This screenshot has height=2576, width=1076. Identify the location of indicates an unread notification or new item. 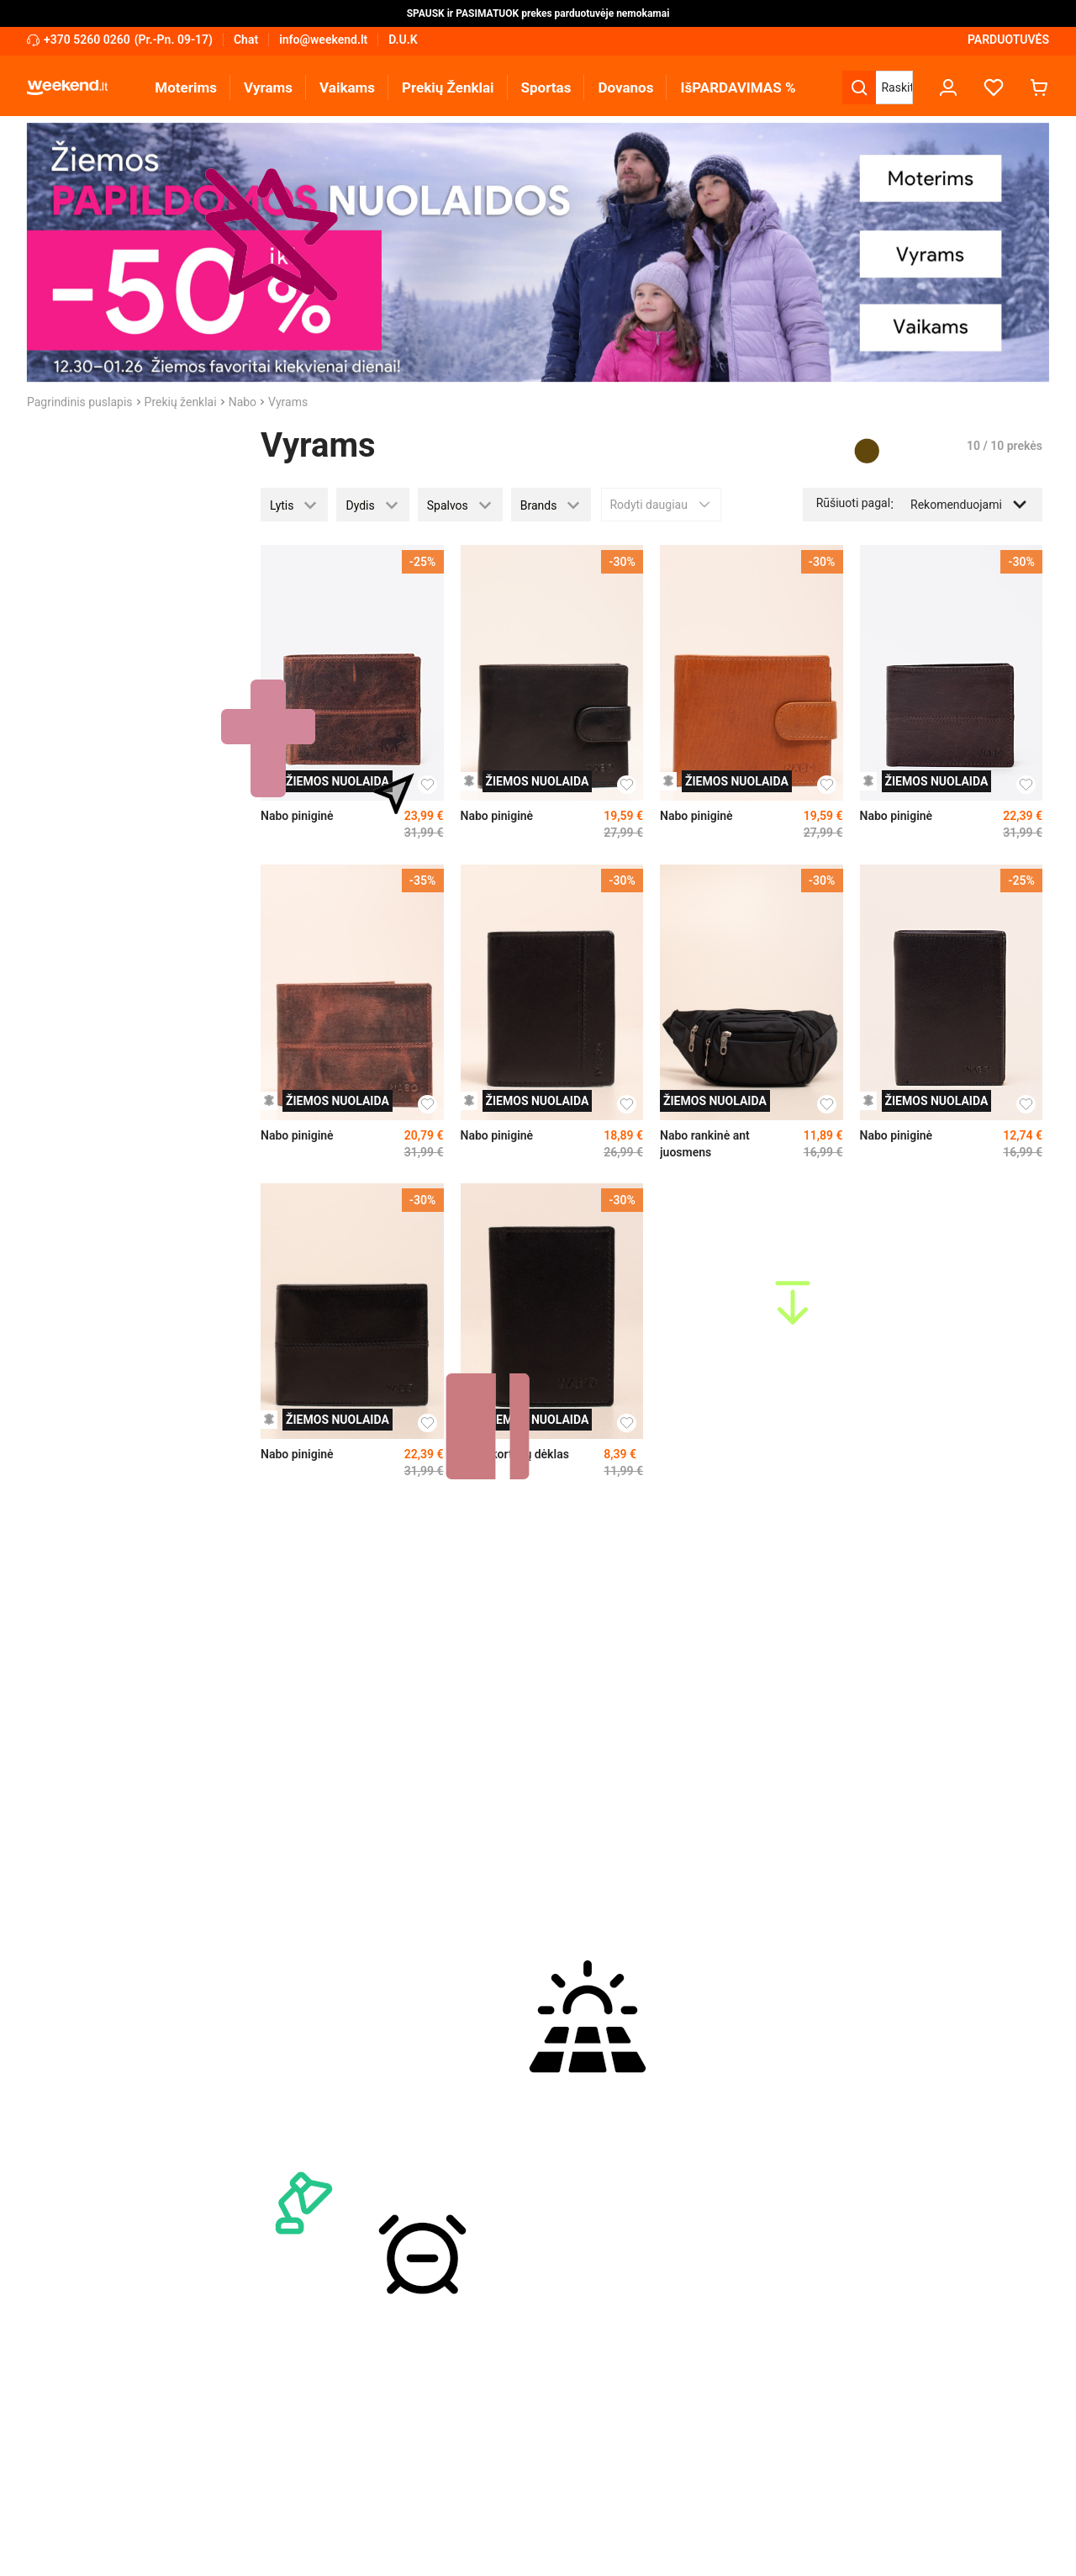
(866, 450).